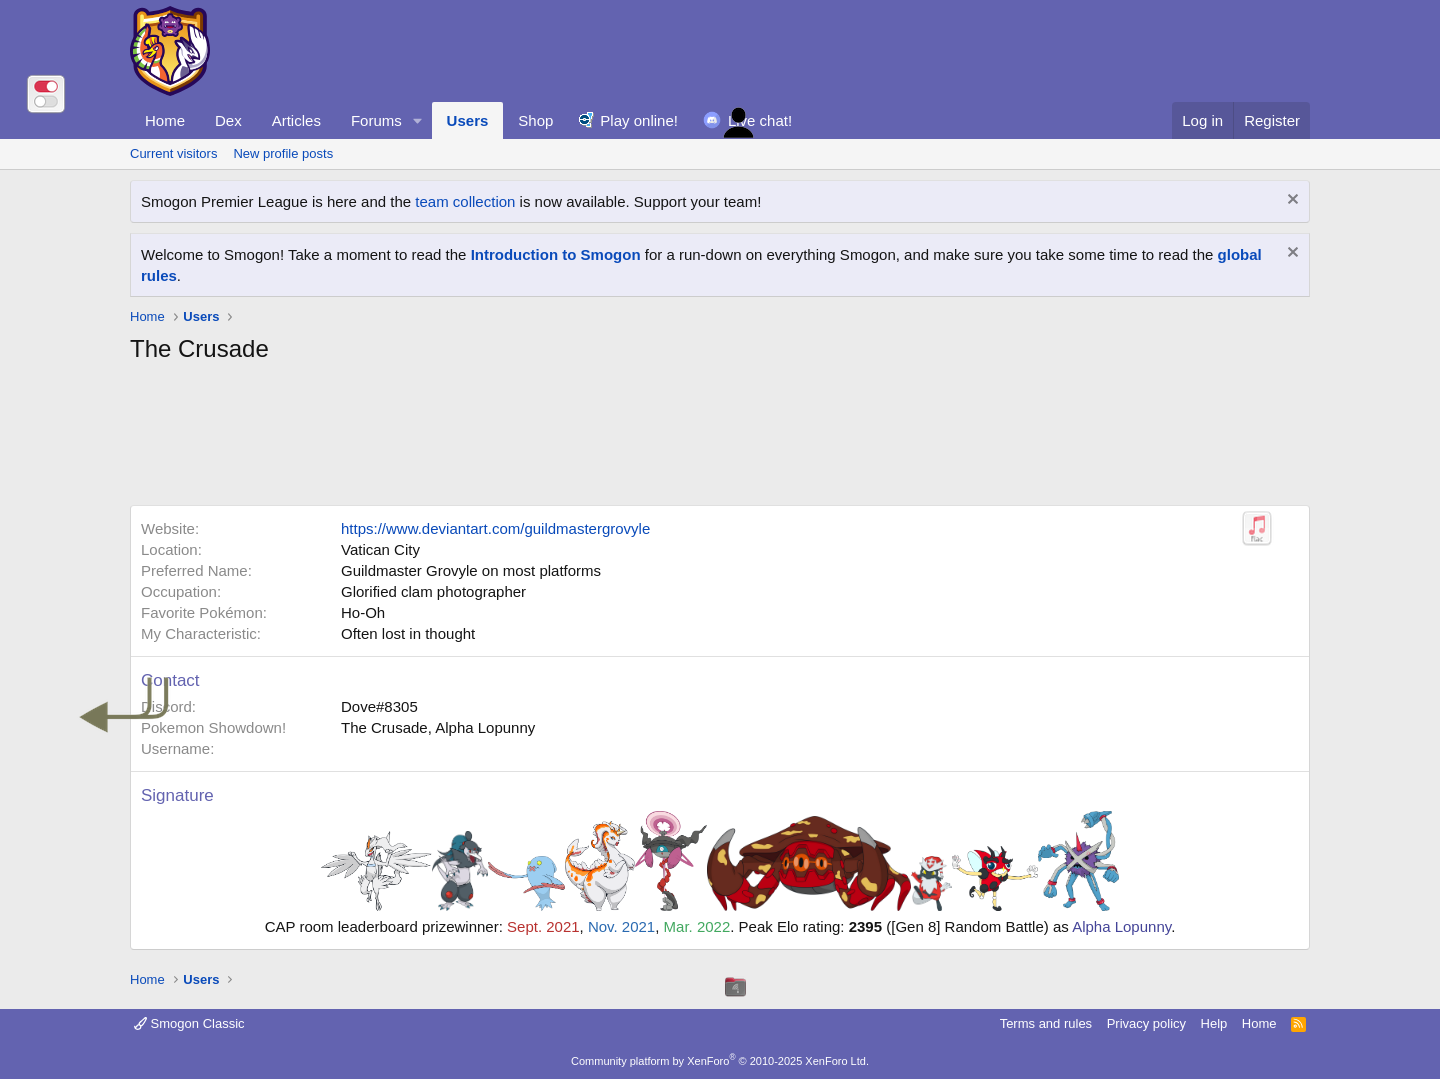 The width and height of the screenshot is (1440, 1079). Describe the element at coordinates (735, 986) in the screenshot. I see `folder synced with insync cloud service` at that location.